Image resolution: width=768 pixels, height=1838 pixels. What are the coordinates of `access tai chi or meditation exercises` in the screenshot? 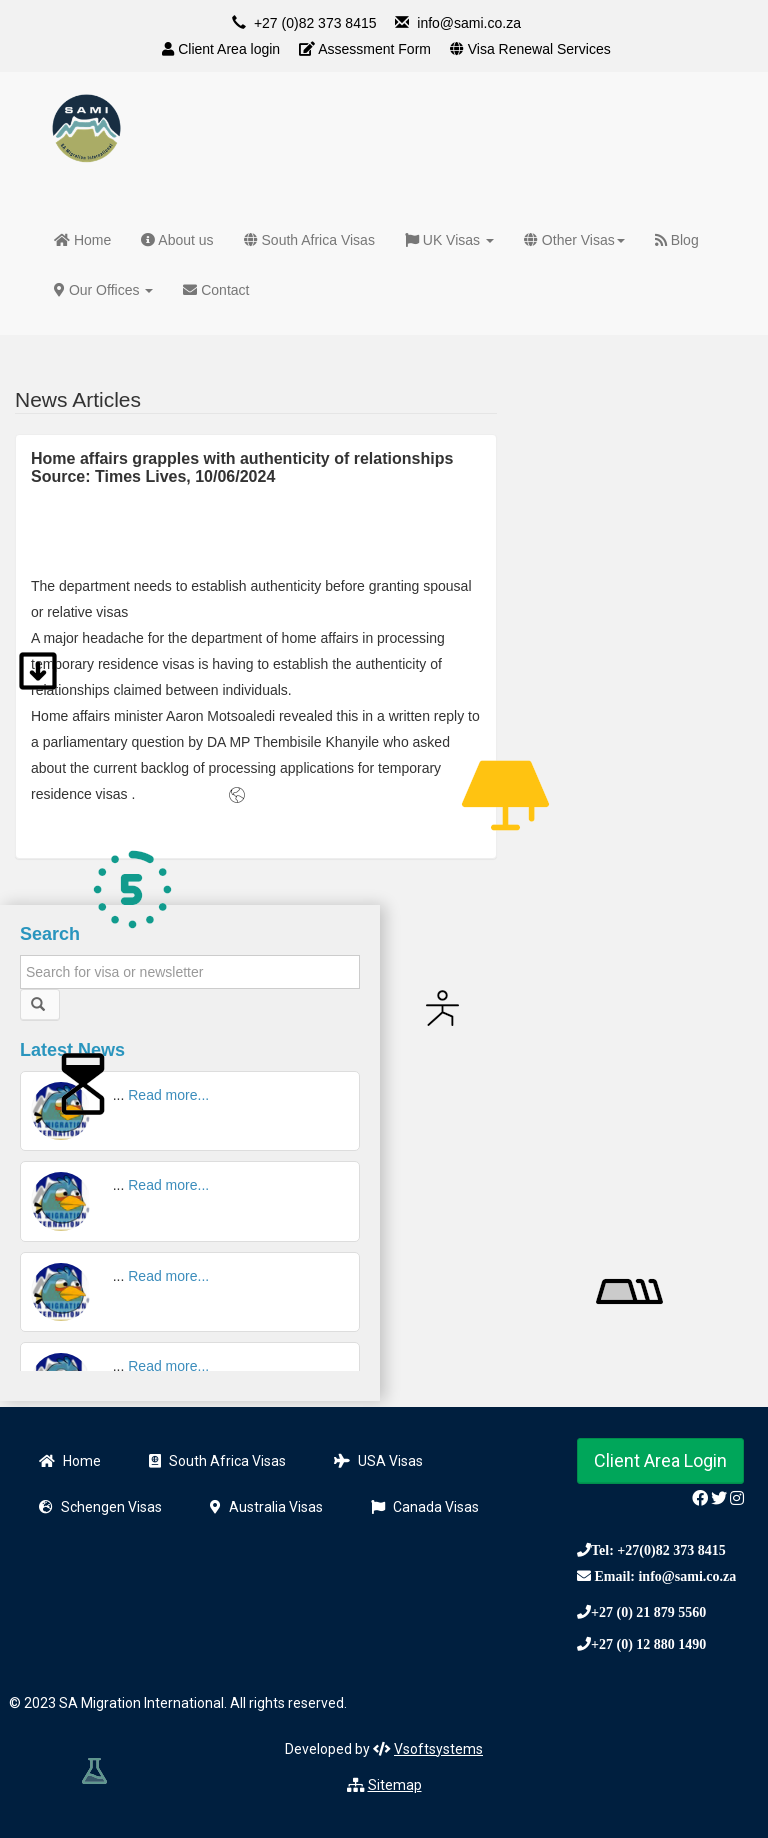 It's located at (442, 1009).